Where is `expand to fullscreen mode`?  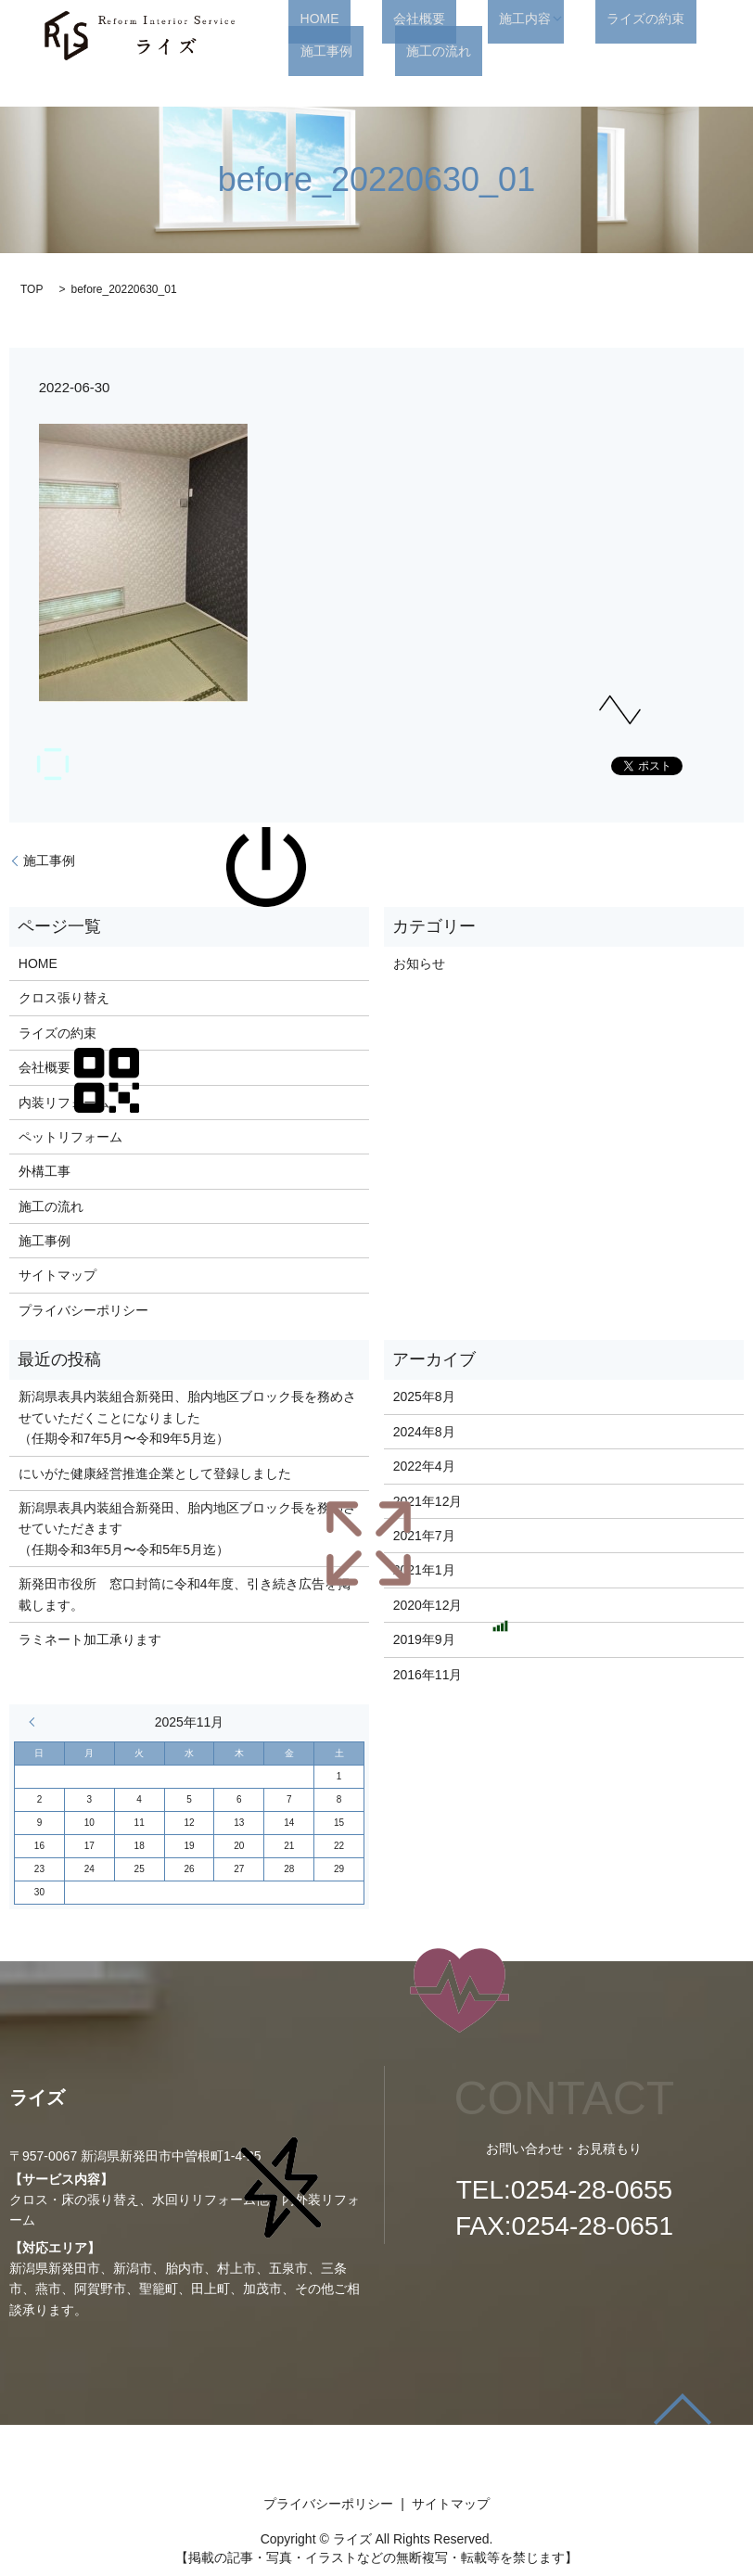 expand to fullscreen mode is located at coordinates (368, 1543).